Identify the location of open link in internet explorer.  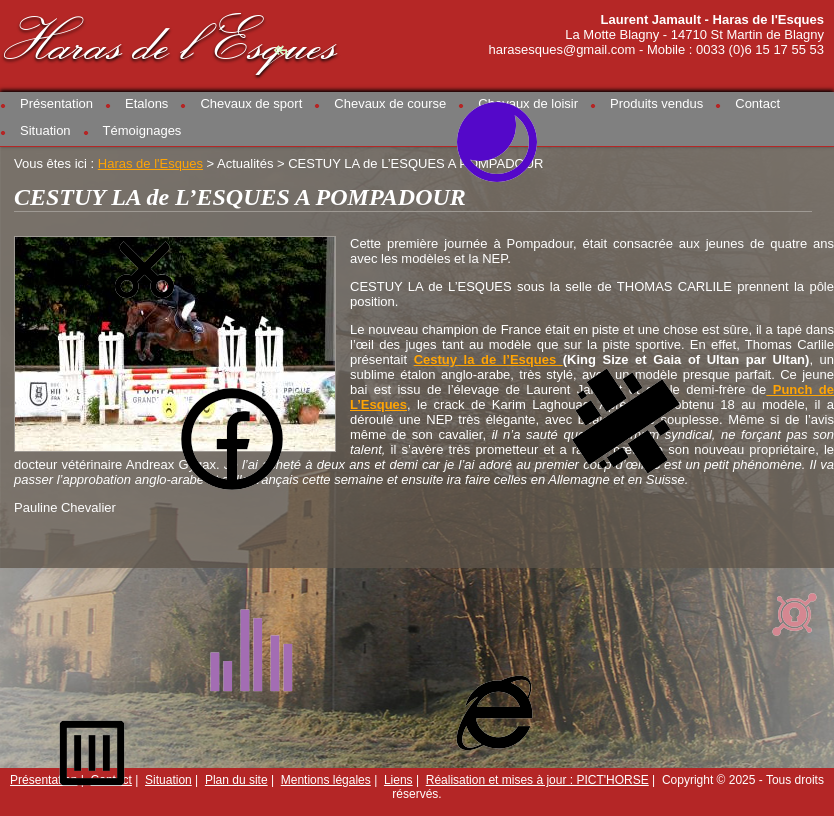
(496, 714).